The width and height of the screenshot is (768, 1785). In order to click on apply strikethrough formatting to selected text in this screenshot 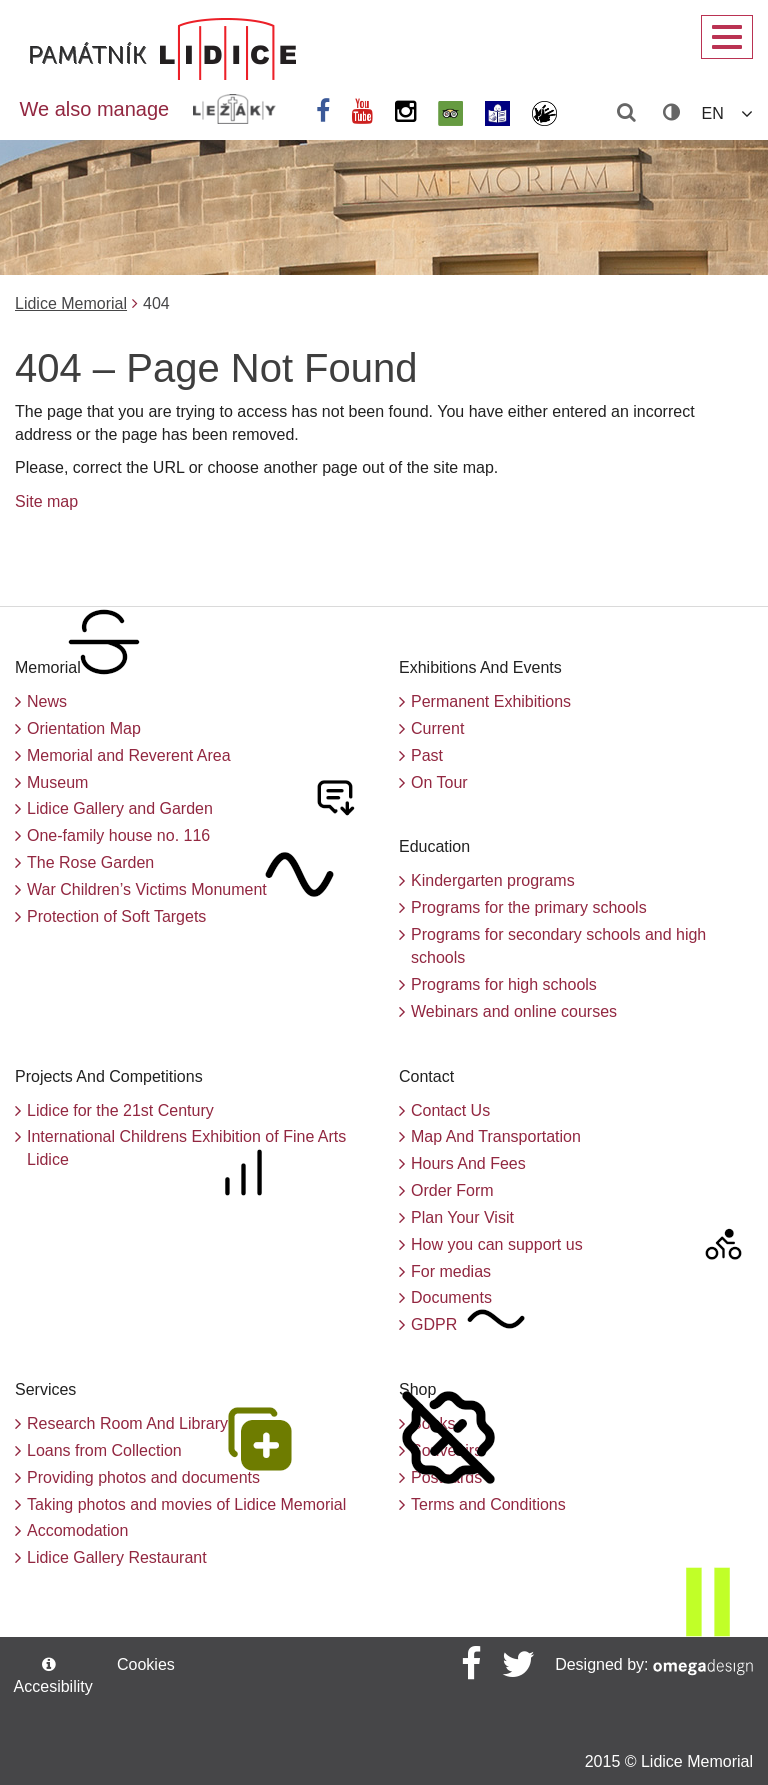, I will do `click(104, 642)`.